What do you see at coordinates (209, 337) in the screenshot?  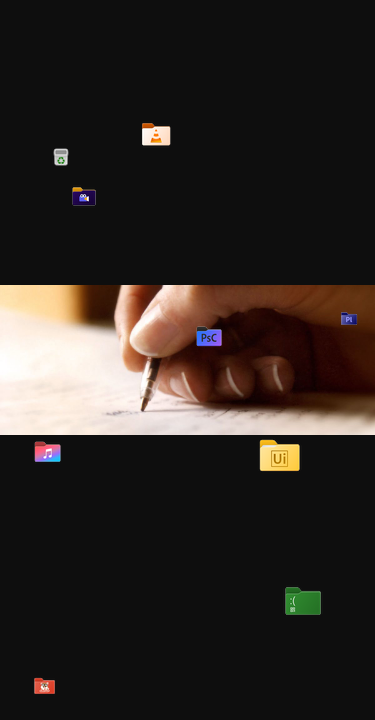 I see `open folder containing adobe photoshop classic files` at bounding box center [209, 337].